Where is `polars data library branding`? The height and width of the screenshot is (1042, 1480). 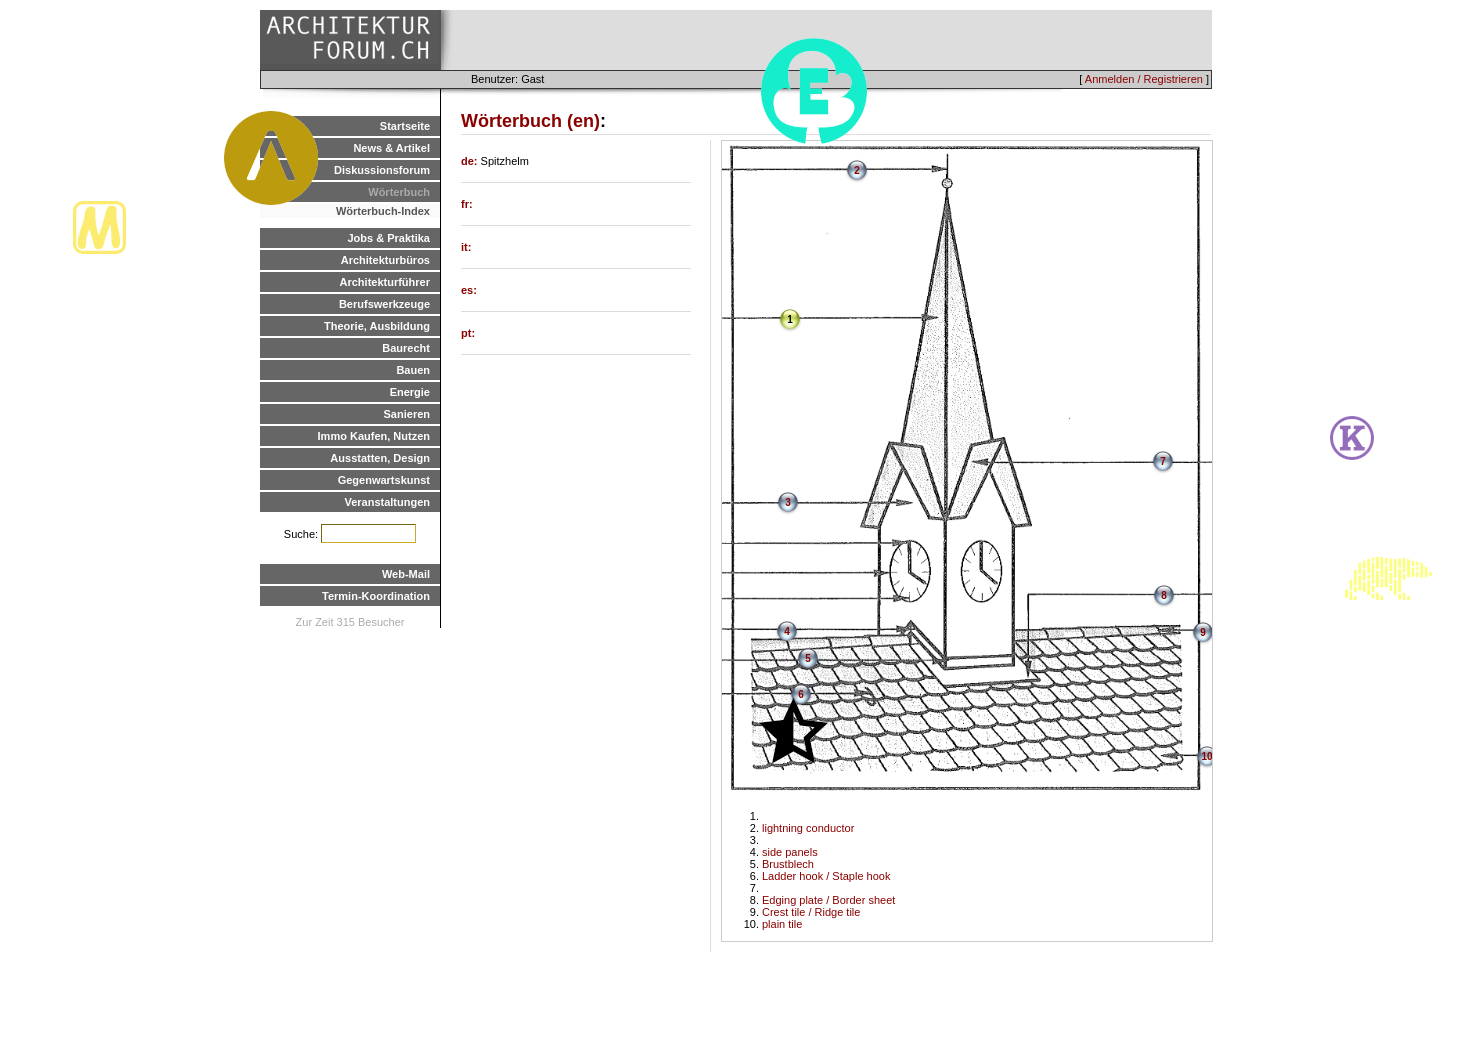 polars data library branding is located at coordinates (1388, 578).